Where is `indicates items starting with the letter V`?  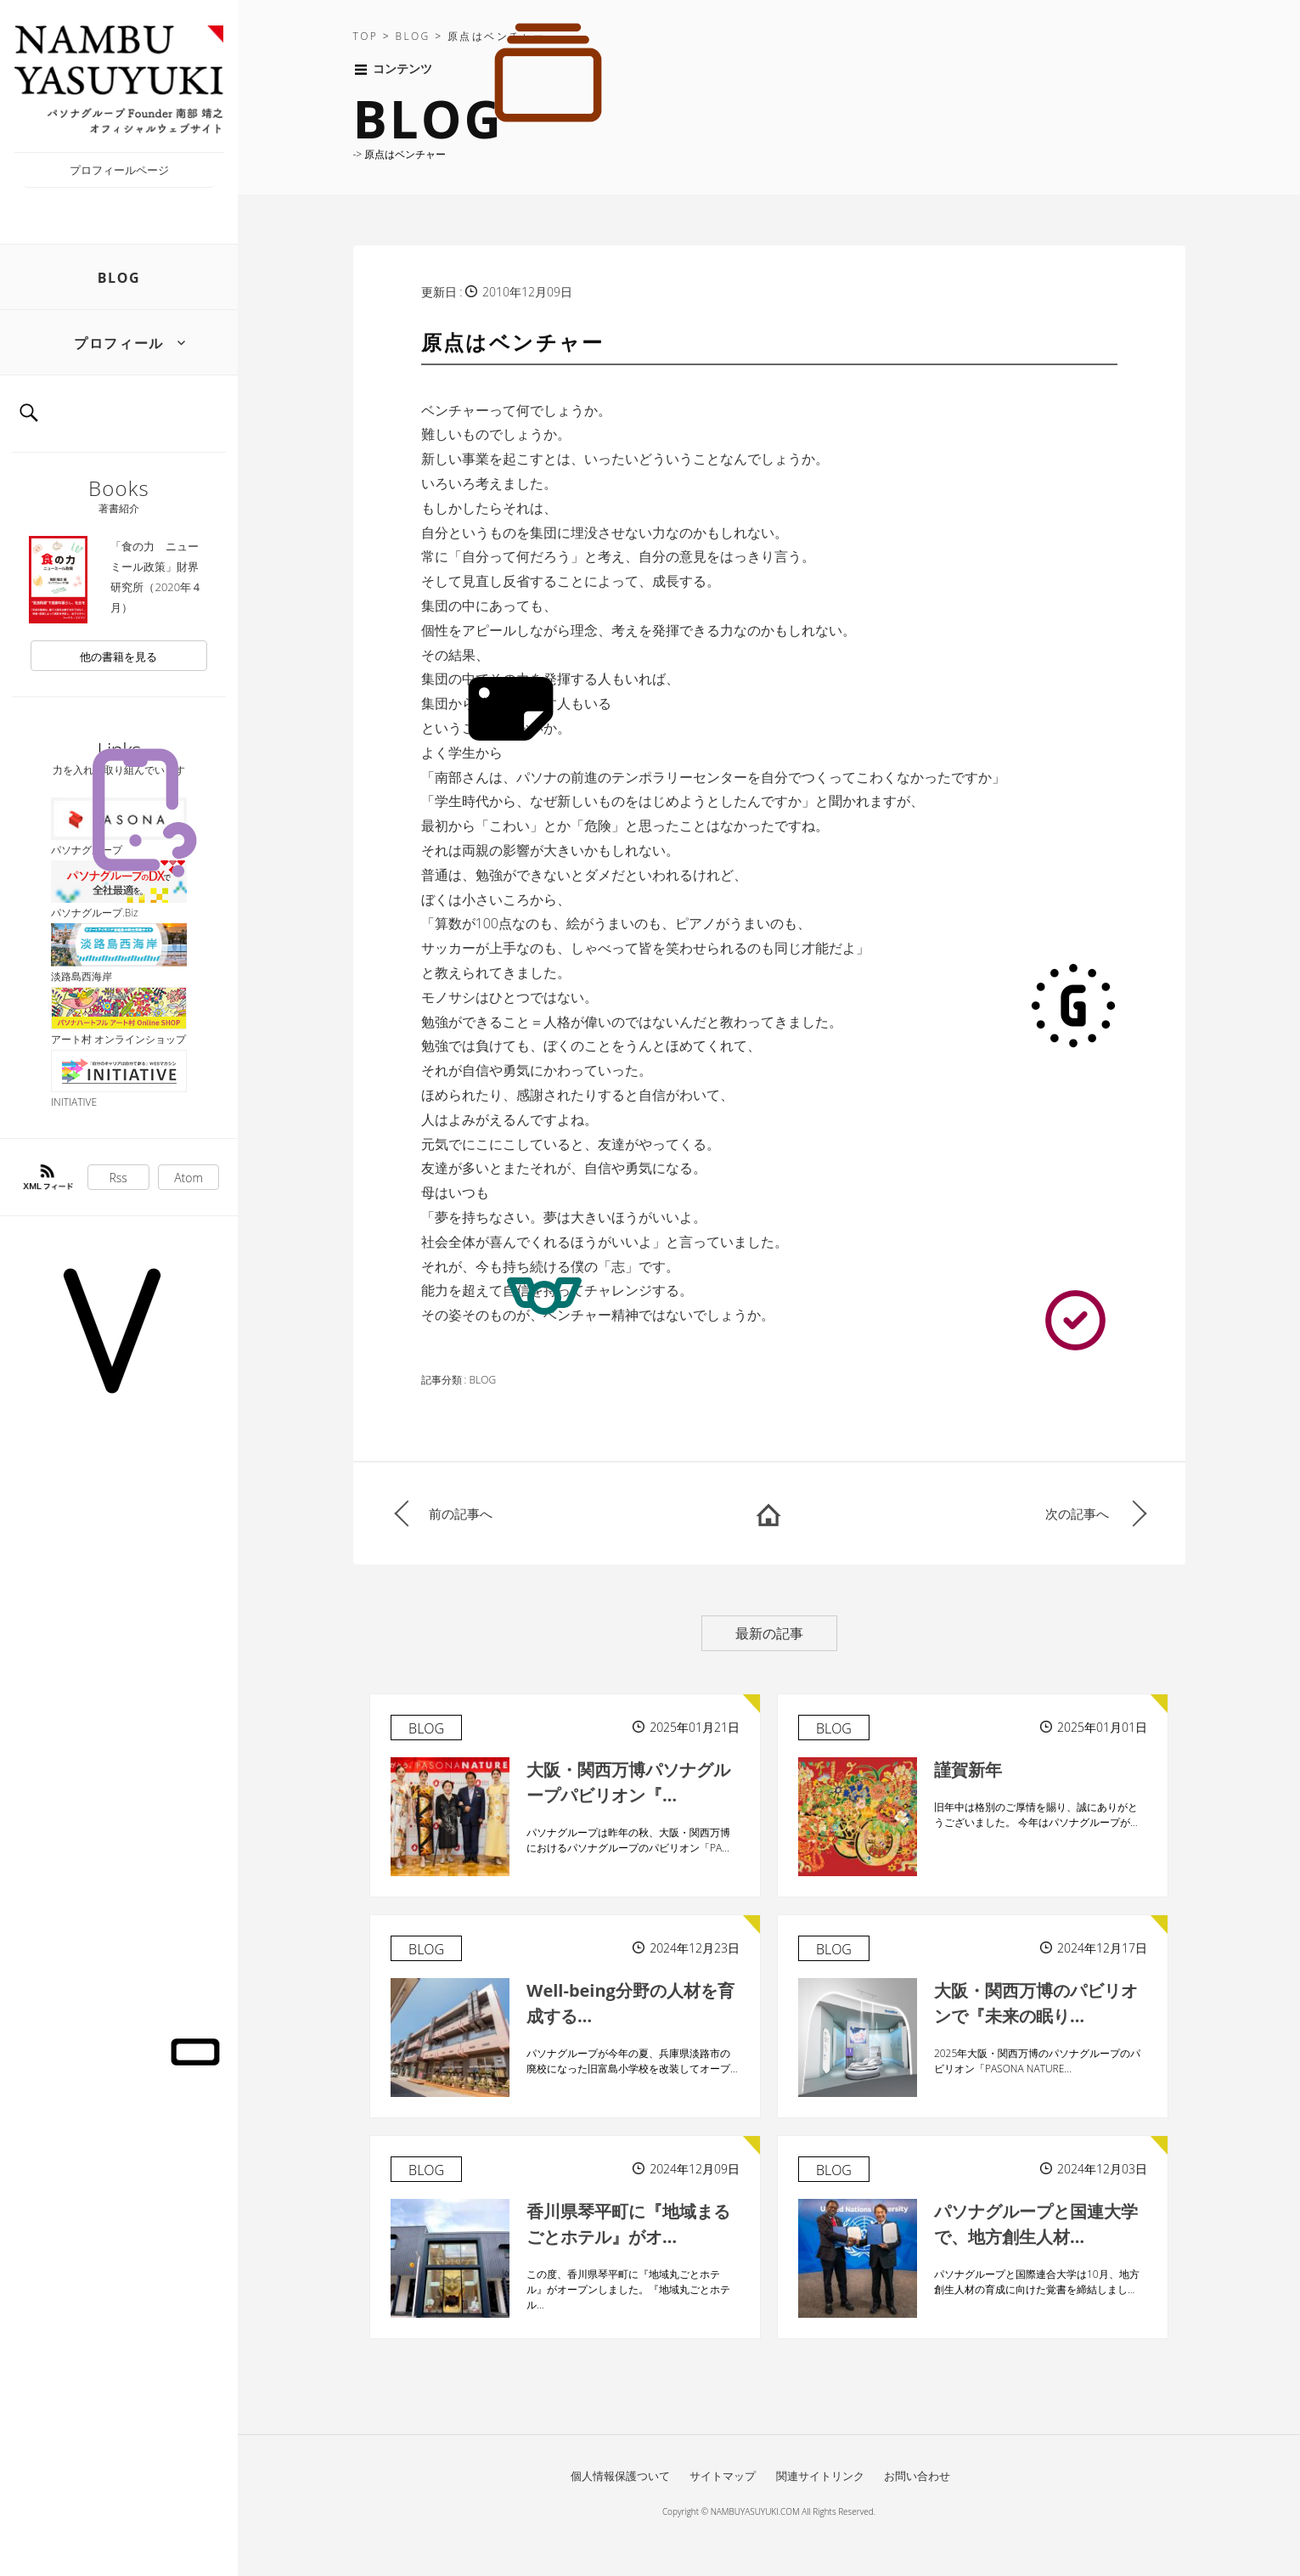
indicates items starting with the letter V is located at coordinates (112, 1331).